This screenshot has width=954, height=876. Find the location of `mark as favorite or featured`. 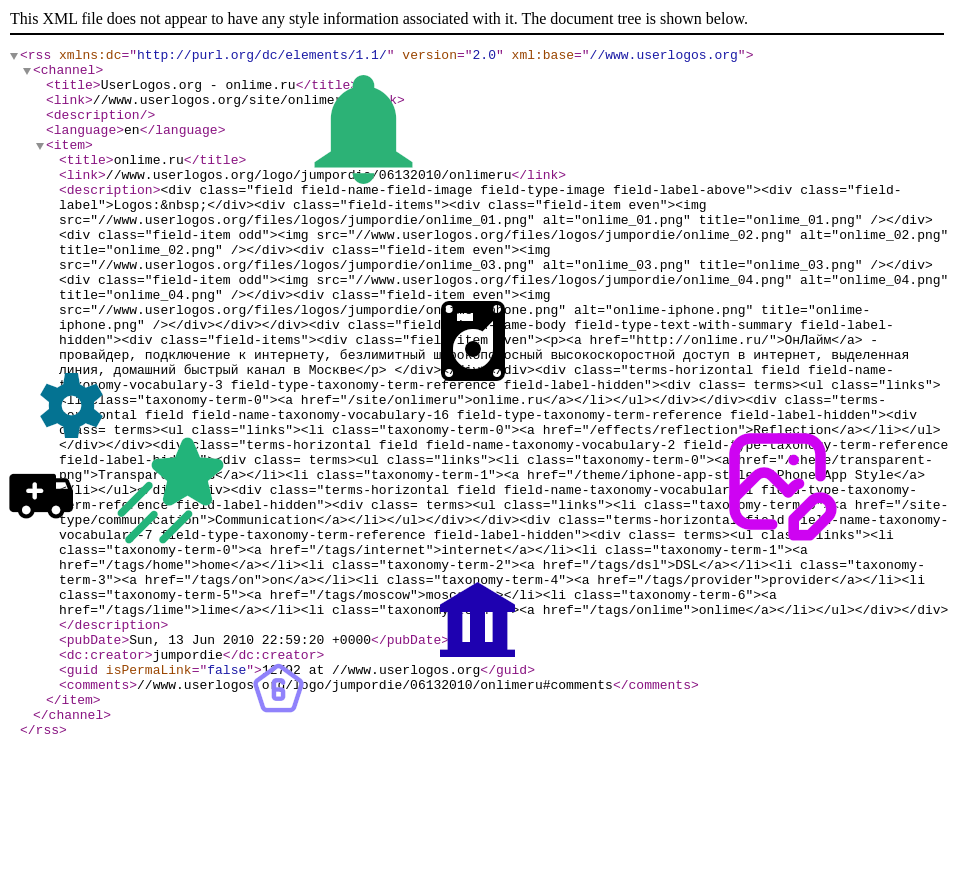

mark as favorite or featured is located at coordinates (170, 490).